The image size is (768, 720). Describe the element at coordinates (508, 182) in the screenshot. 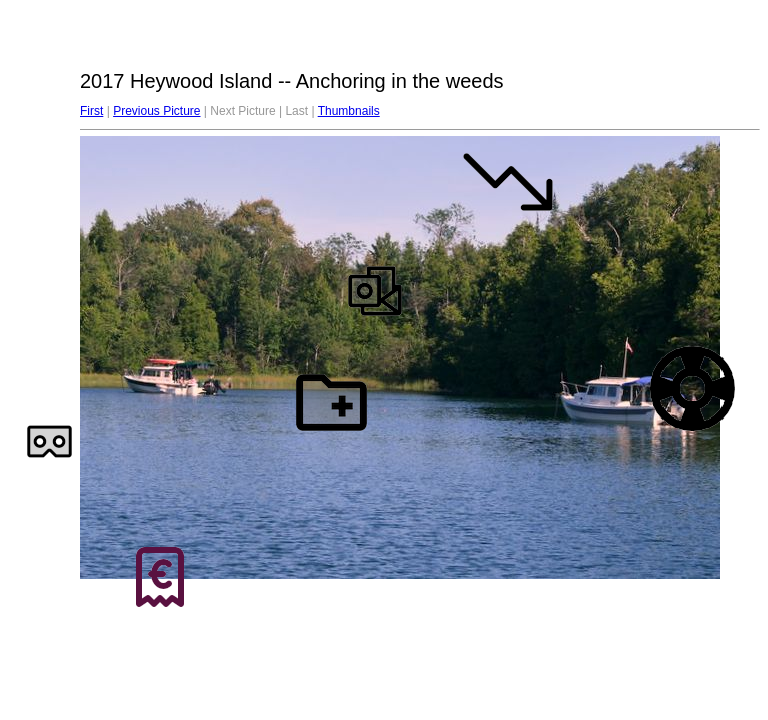

I see `indicates a declining trend or decrease in value` at that location.